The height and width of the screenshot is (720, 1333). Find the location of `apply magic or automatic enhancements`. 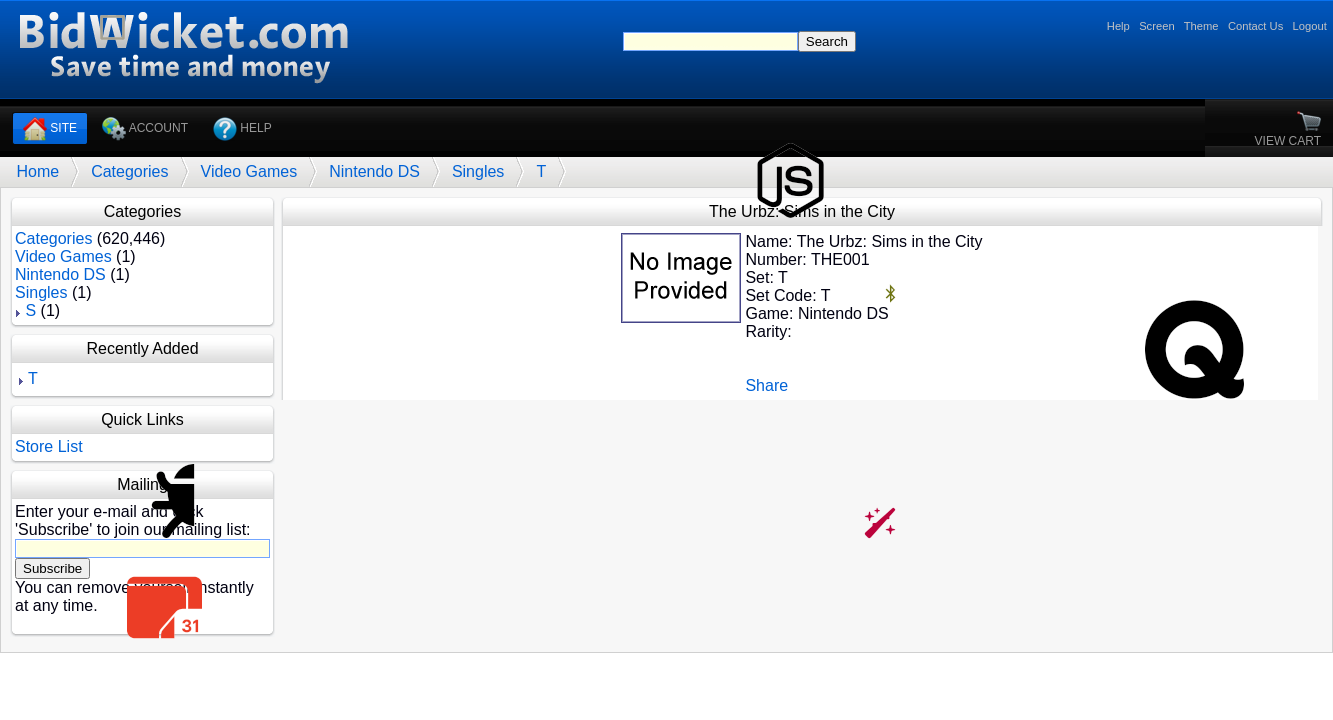

apply magic or automatic enhancements is located at coordinates (880, 523).